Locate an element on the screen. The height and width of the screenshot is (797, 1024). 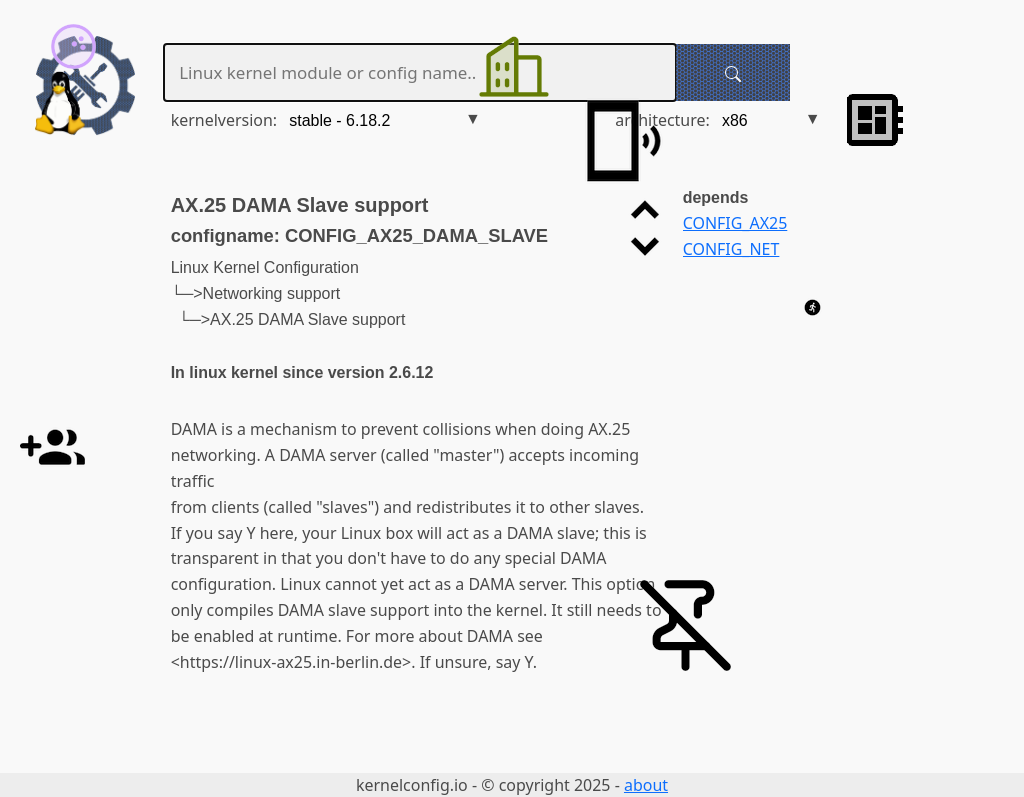
expand to show more content is located at coordinates (645, 228).